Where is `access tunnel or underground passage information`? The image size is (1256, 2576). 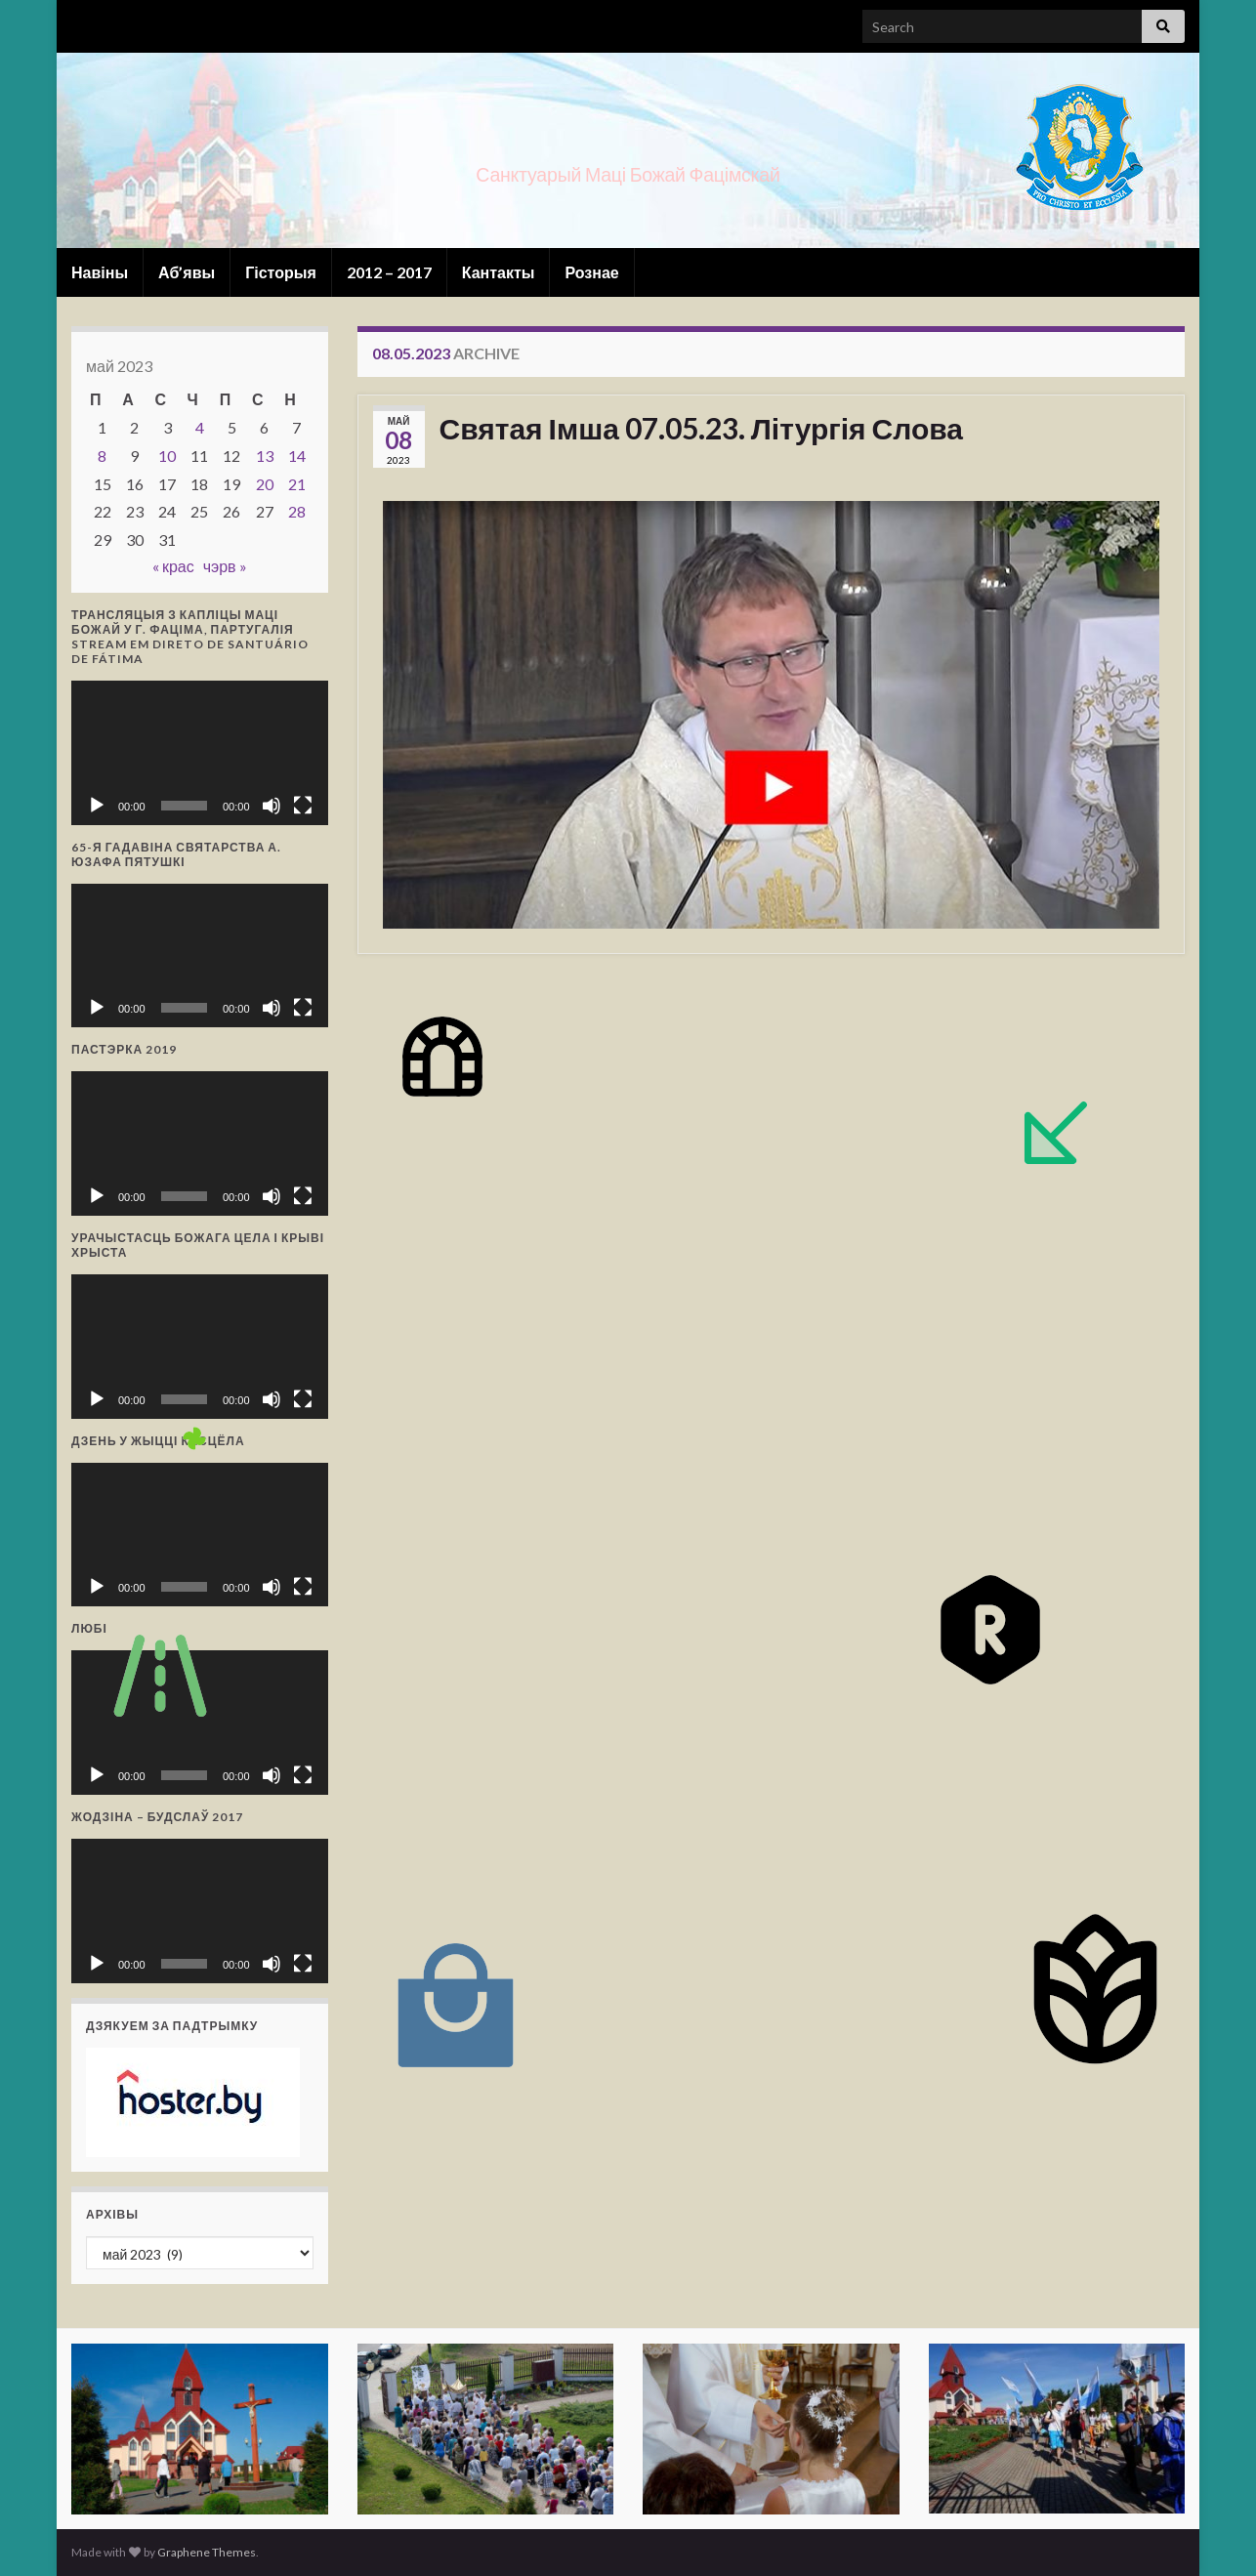 access tunnel or underground passage information is located at coordinates (442, 1057).